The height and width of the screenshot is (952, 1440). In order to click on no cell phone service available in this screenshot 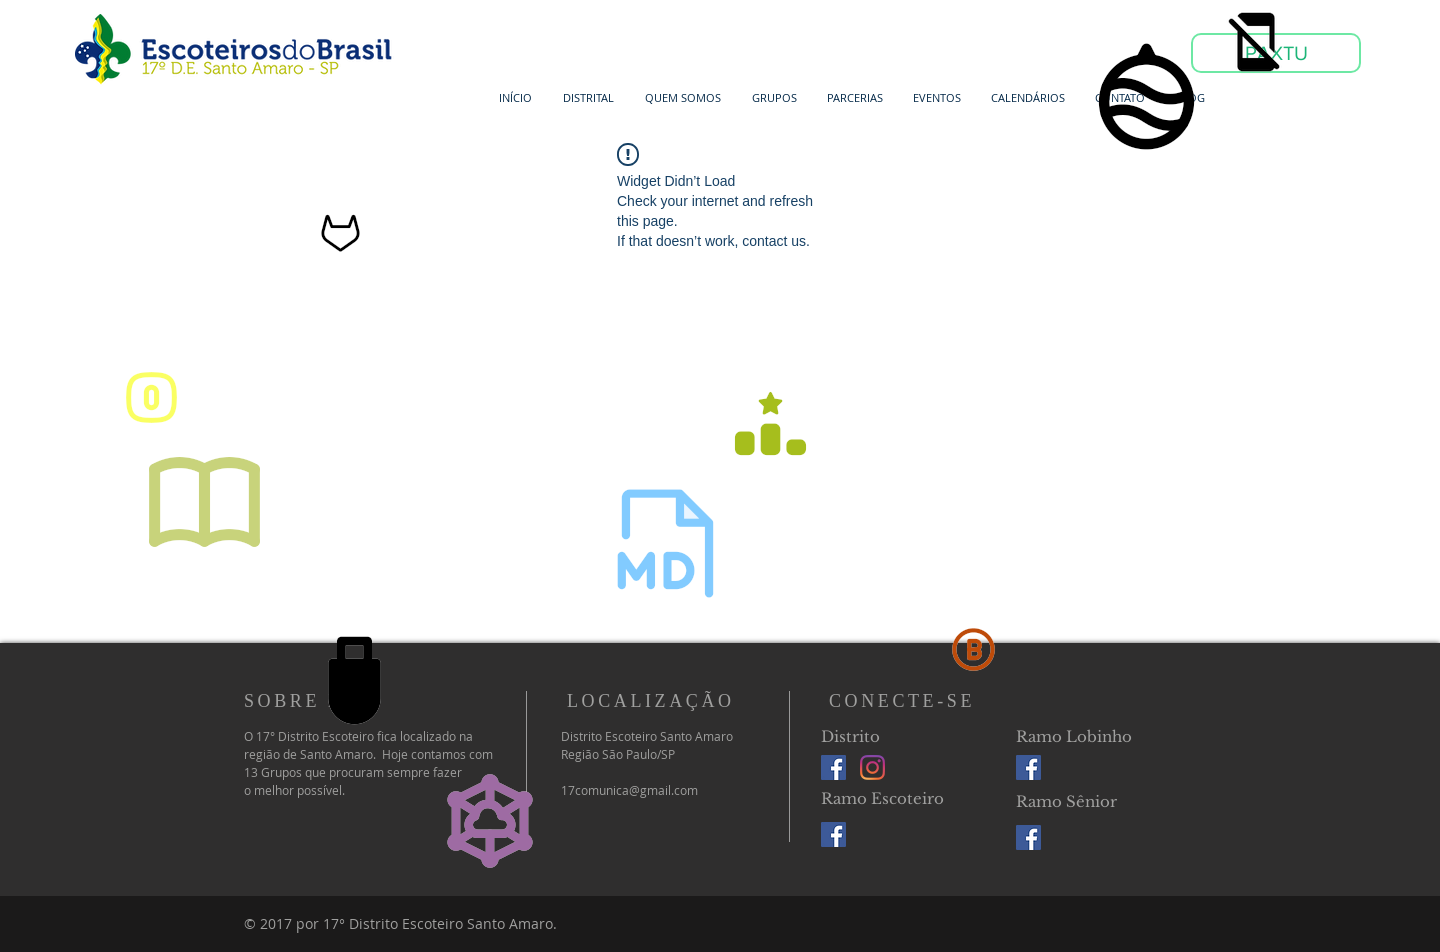, I will do `click(1256, 42)`.